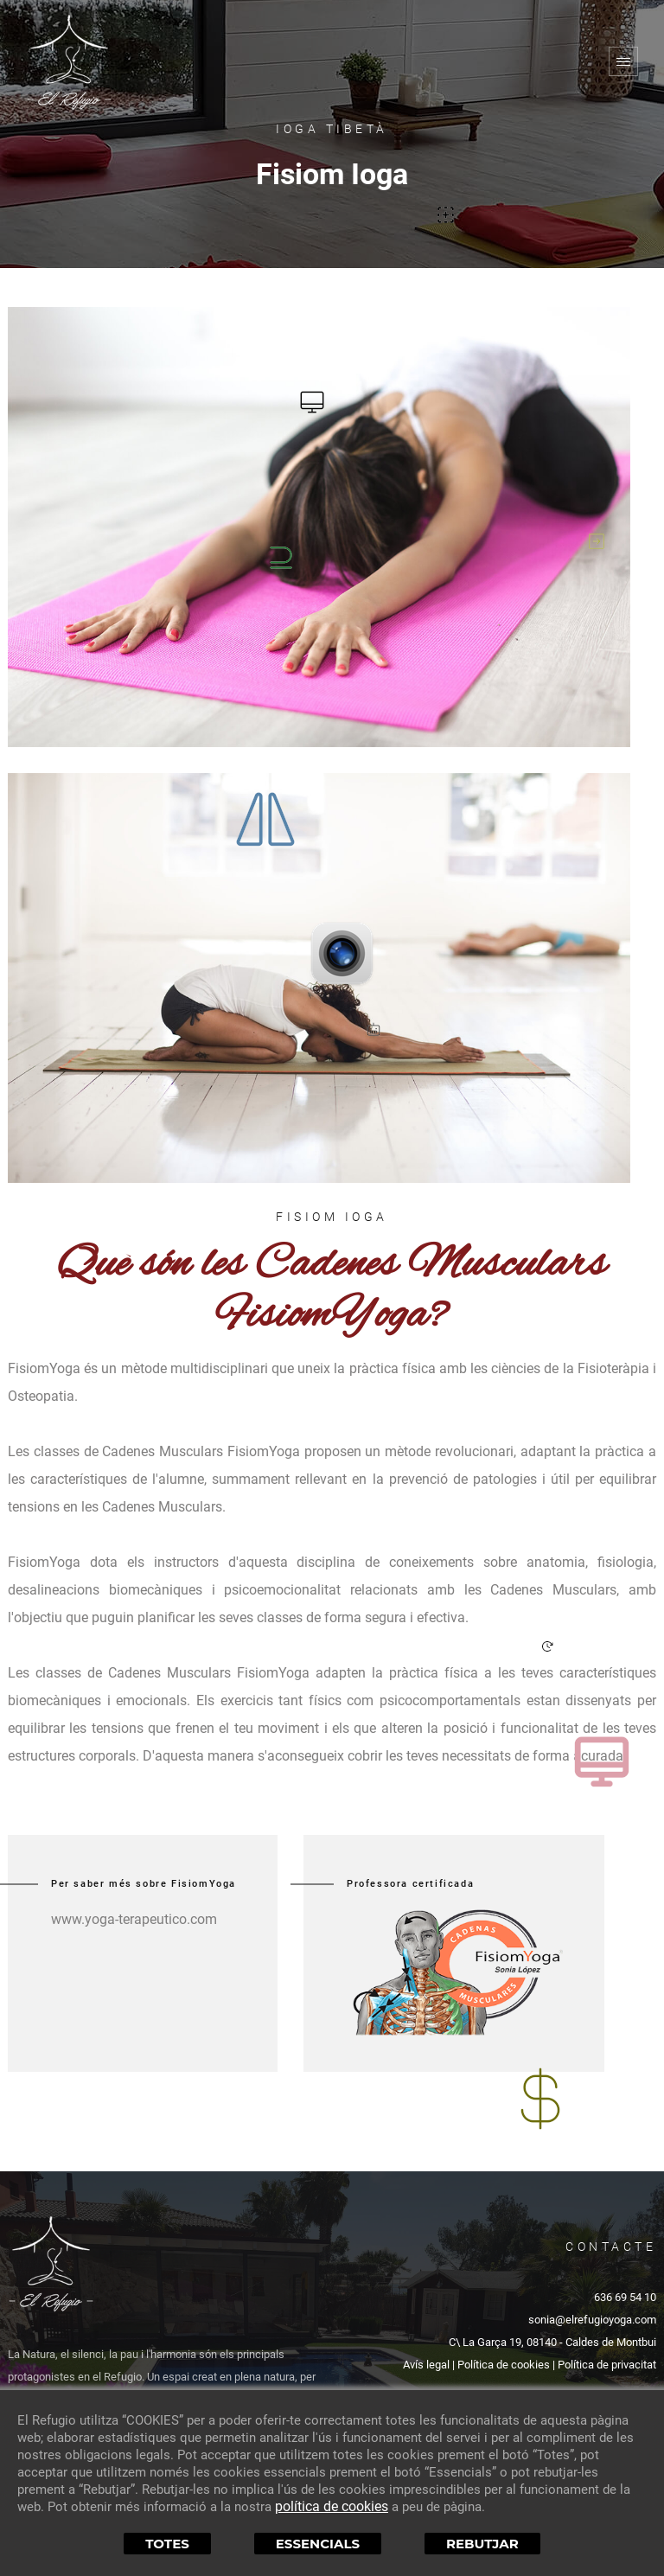 The image size is (664, 2576). I want to click on view pricing or payment options, so click(540, 2099).